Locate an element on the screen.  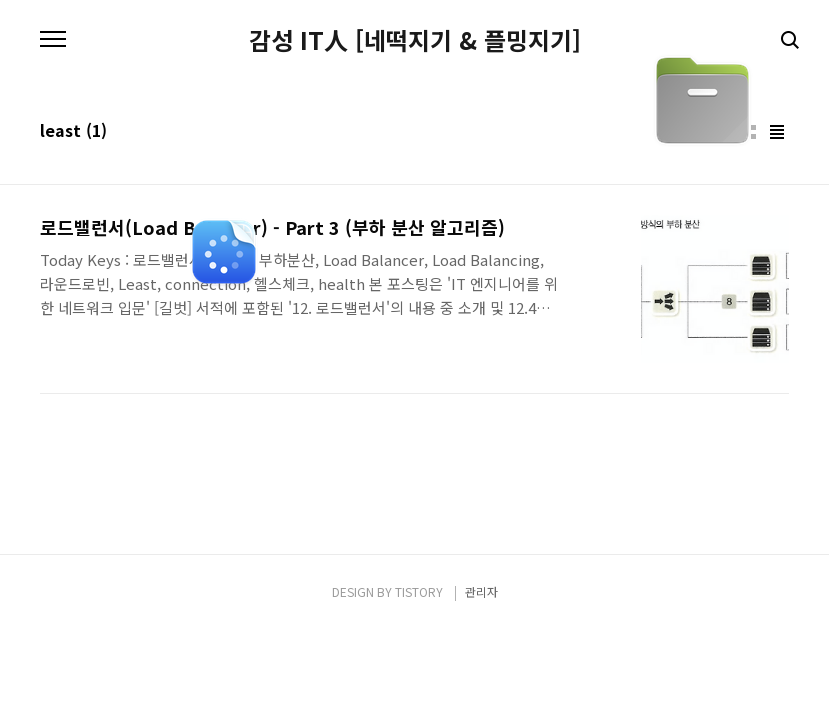
open the file manager application is located at coordinates (702, 100).